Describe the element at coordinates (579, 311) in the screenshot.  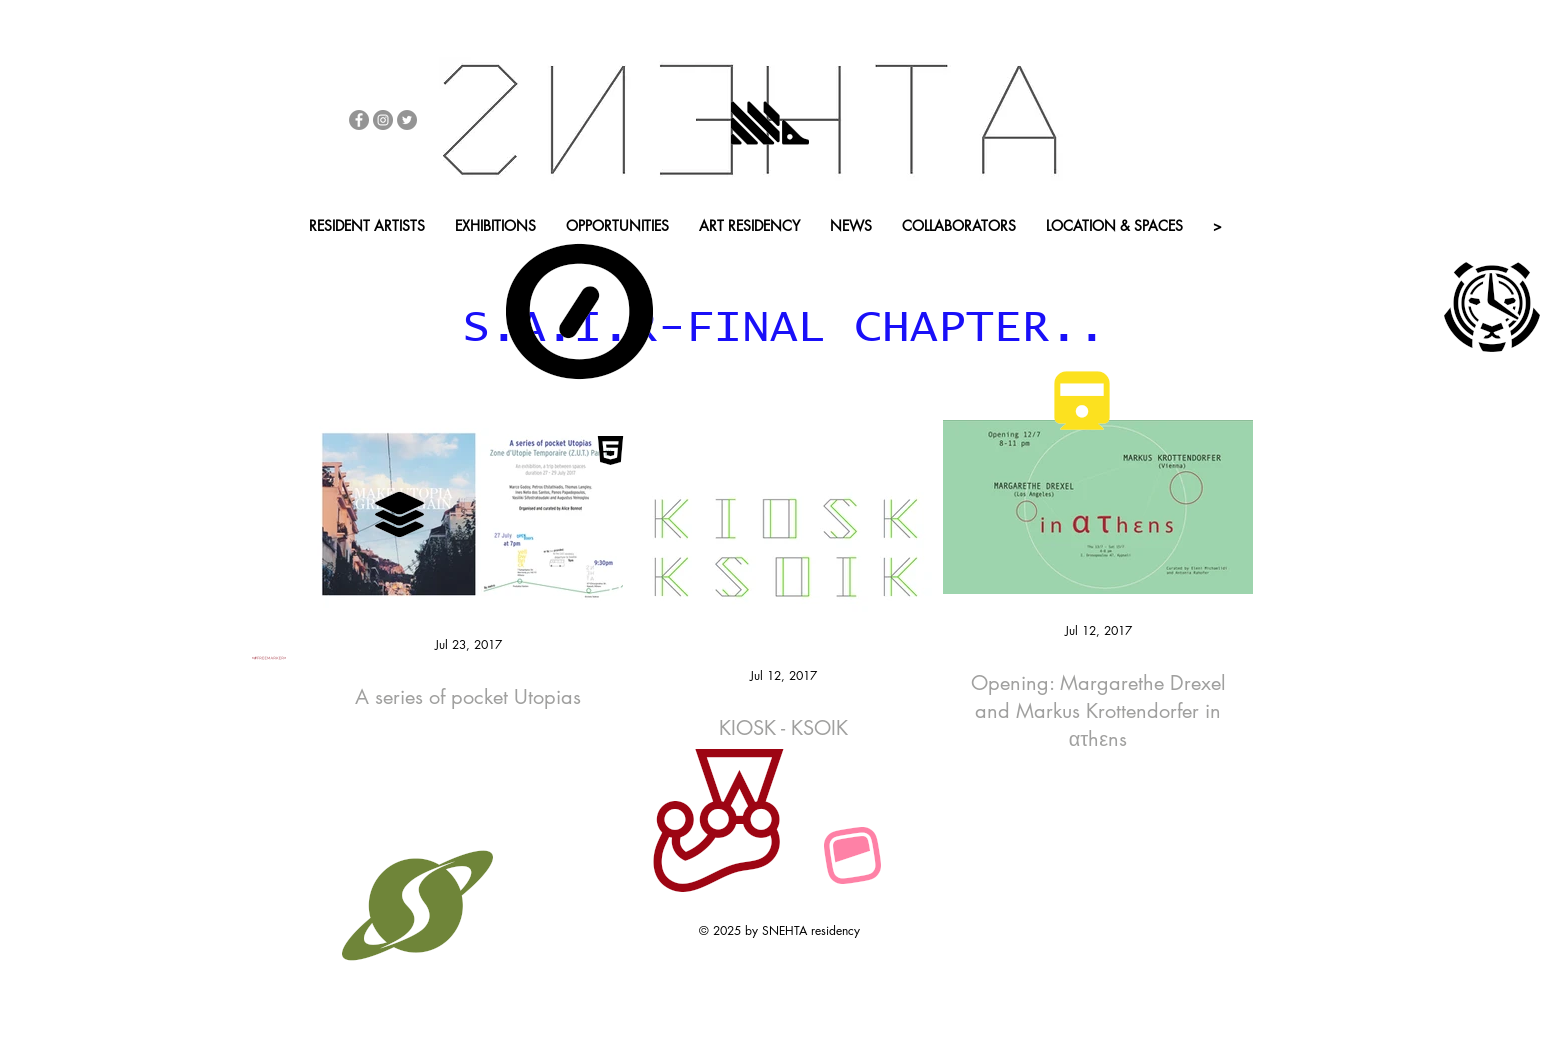
I see `automattic company logo` at that location.